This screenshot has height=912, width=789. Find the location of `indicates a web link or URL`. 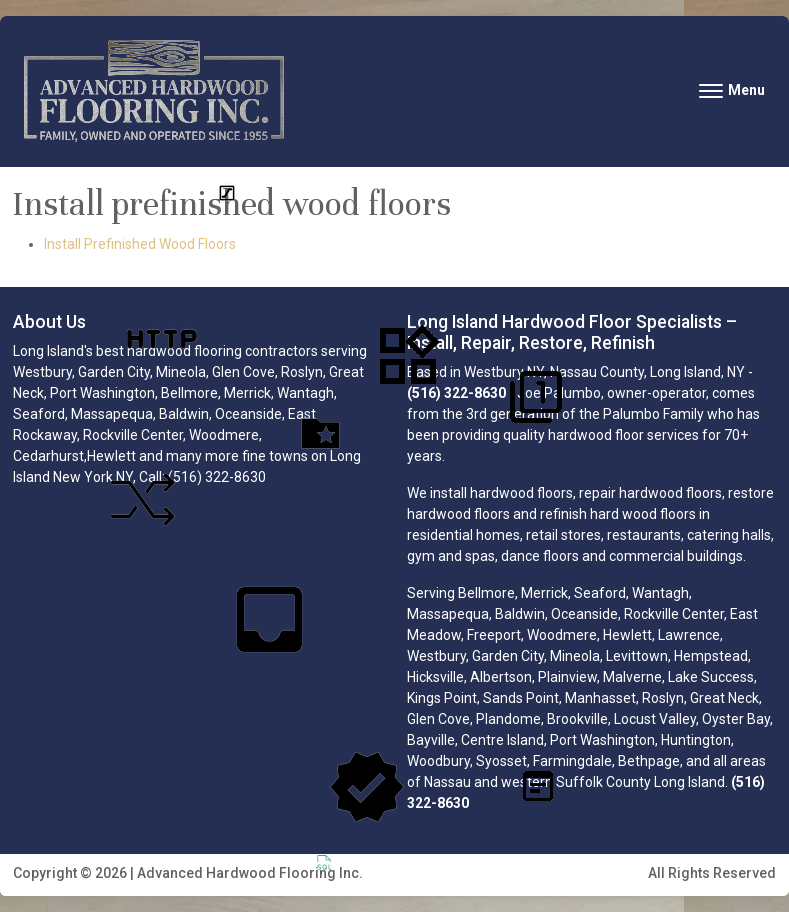

indicates a web link or URL is located at coordinates (162, 339).